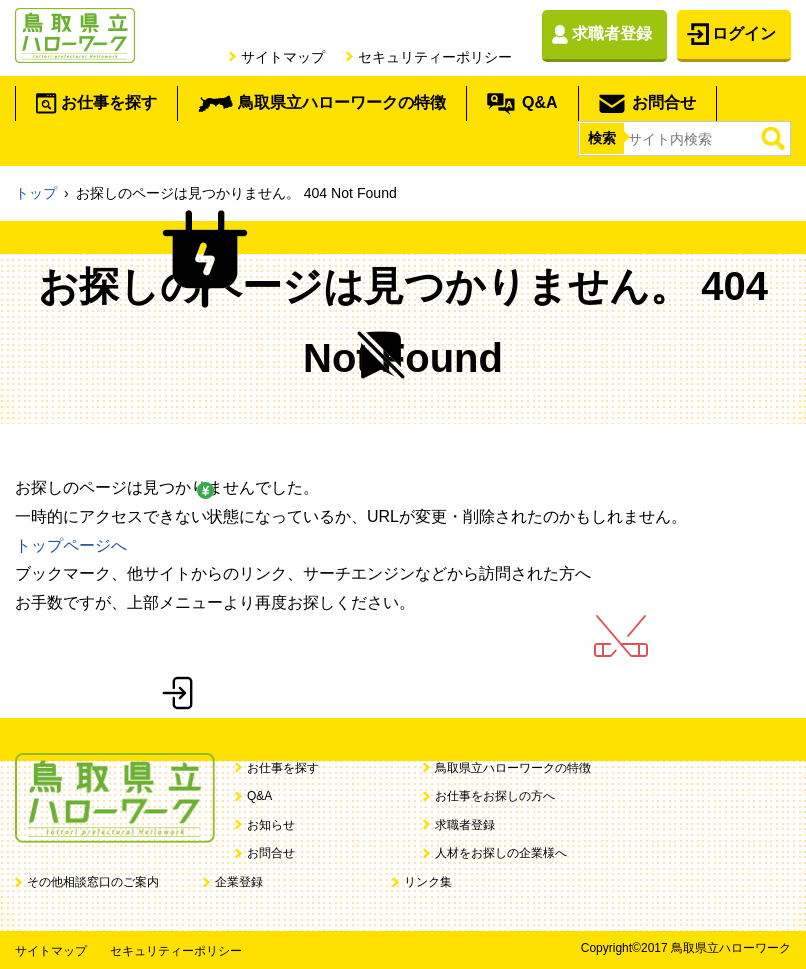 Image resolution: width=806 pixels, height=969 pixels. I want to click on log in to your account, so click(180, 693).